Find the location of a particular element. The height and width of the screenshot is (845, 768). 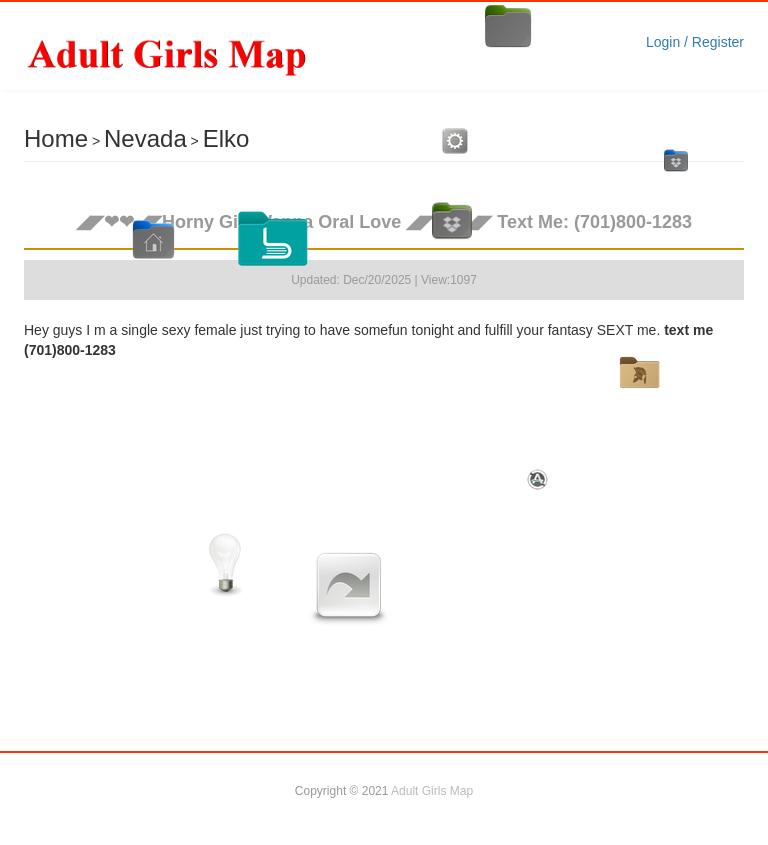

access your home folder is located at coordinates (153, 239).